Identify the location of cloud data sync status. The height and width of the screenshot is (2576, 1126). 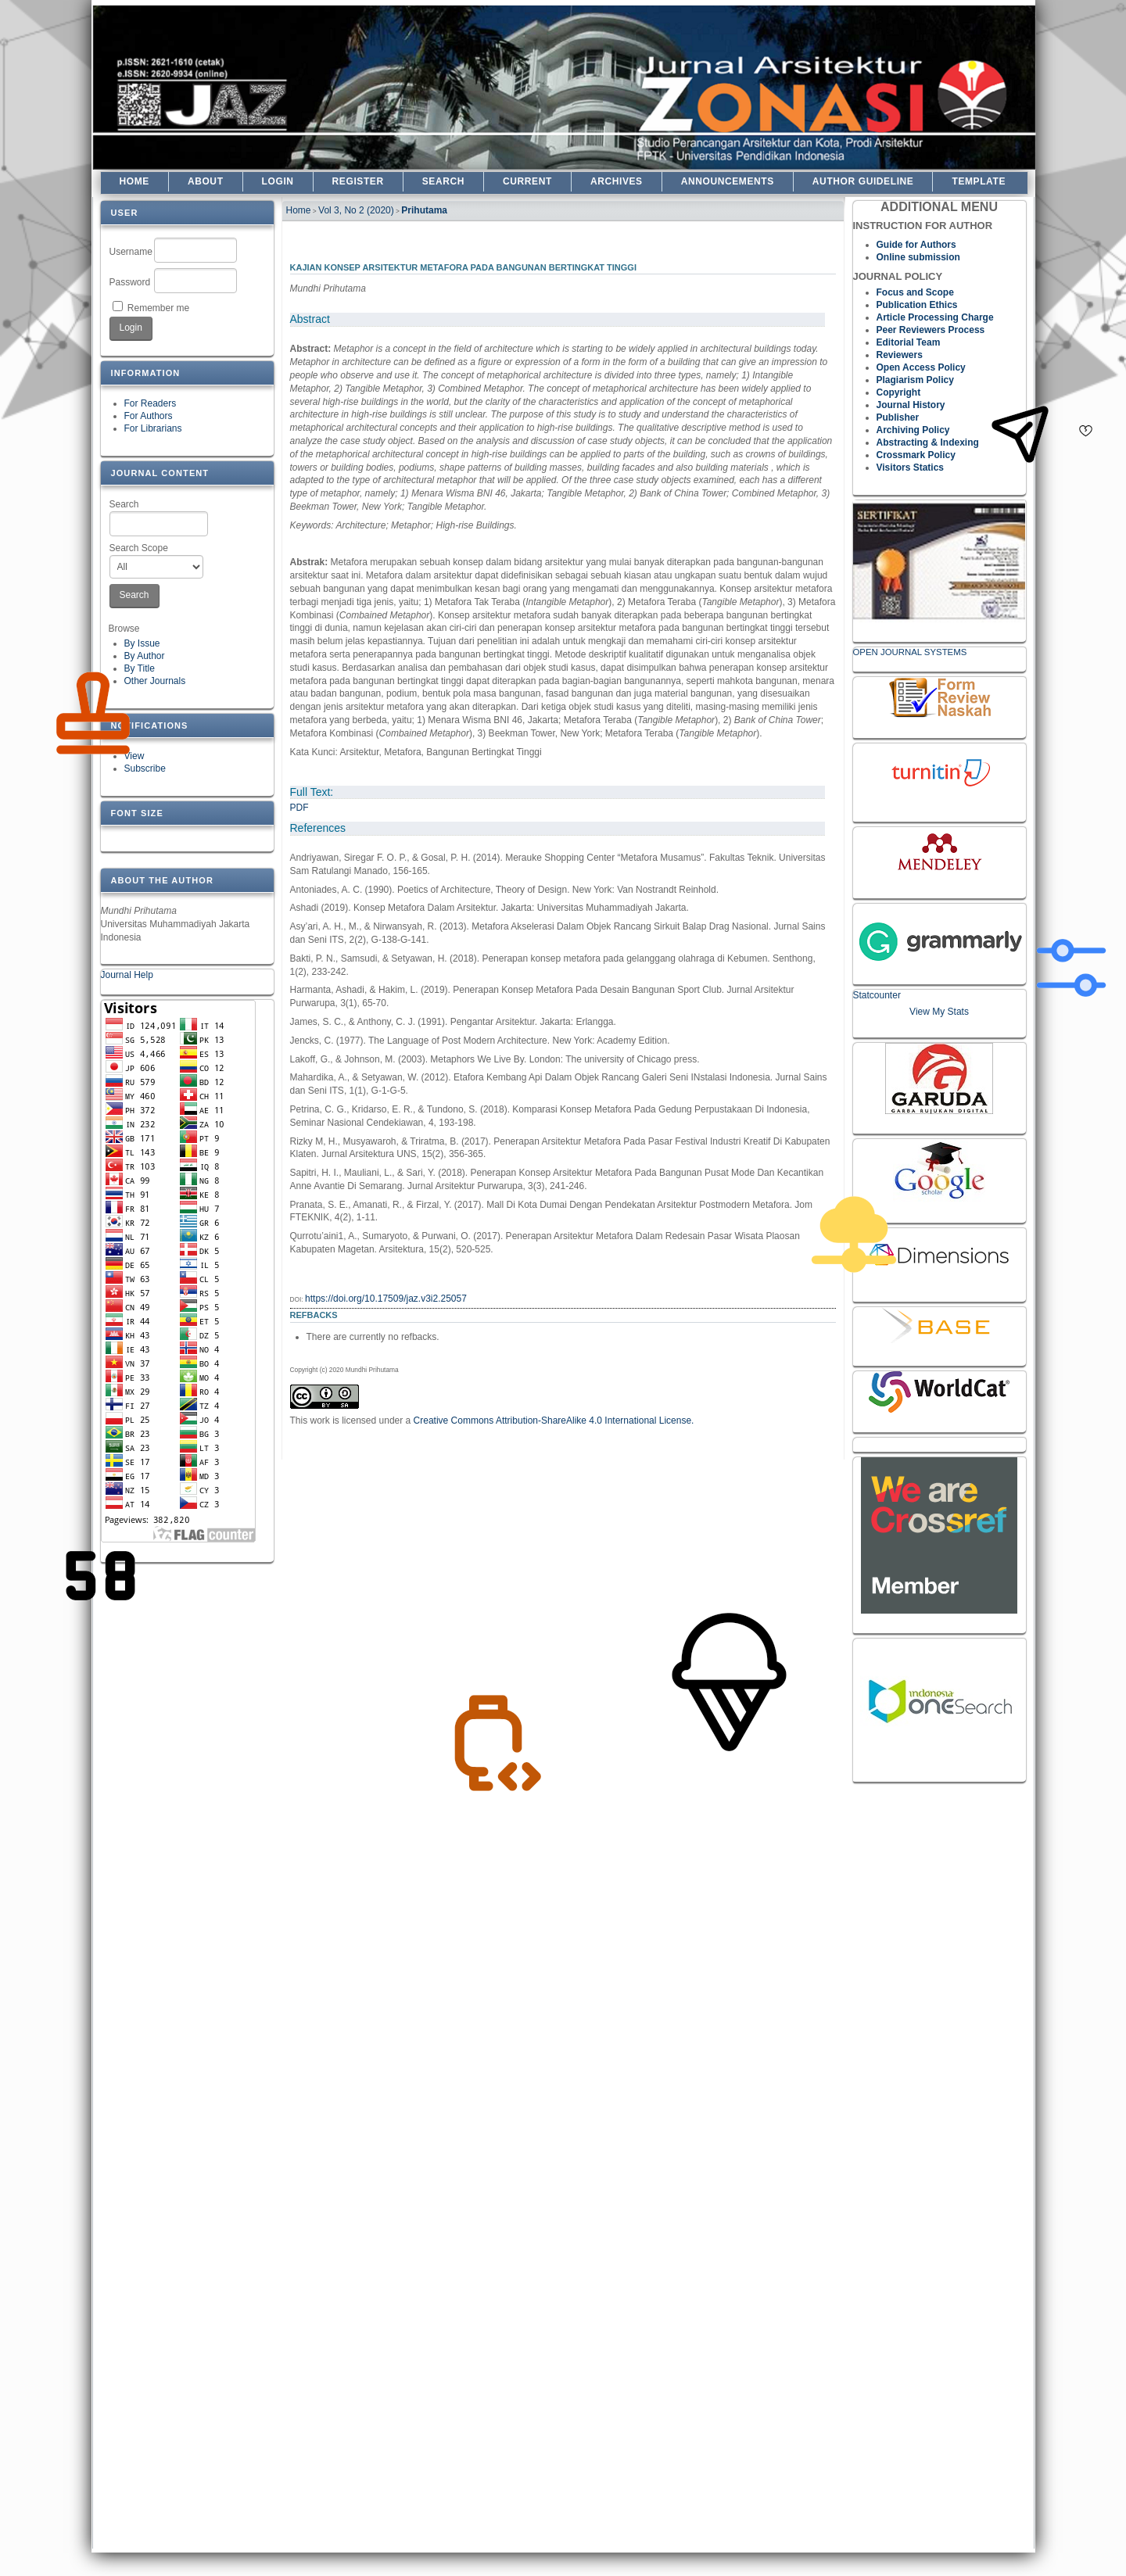
(854, 1234).